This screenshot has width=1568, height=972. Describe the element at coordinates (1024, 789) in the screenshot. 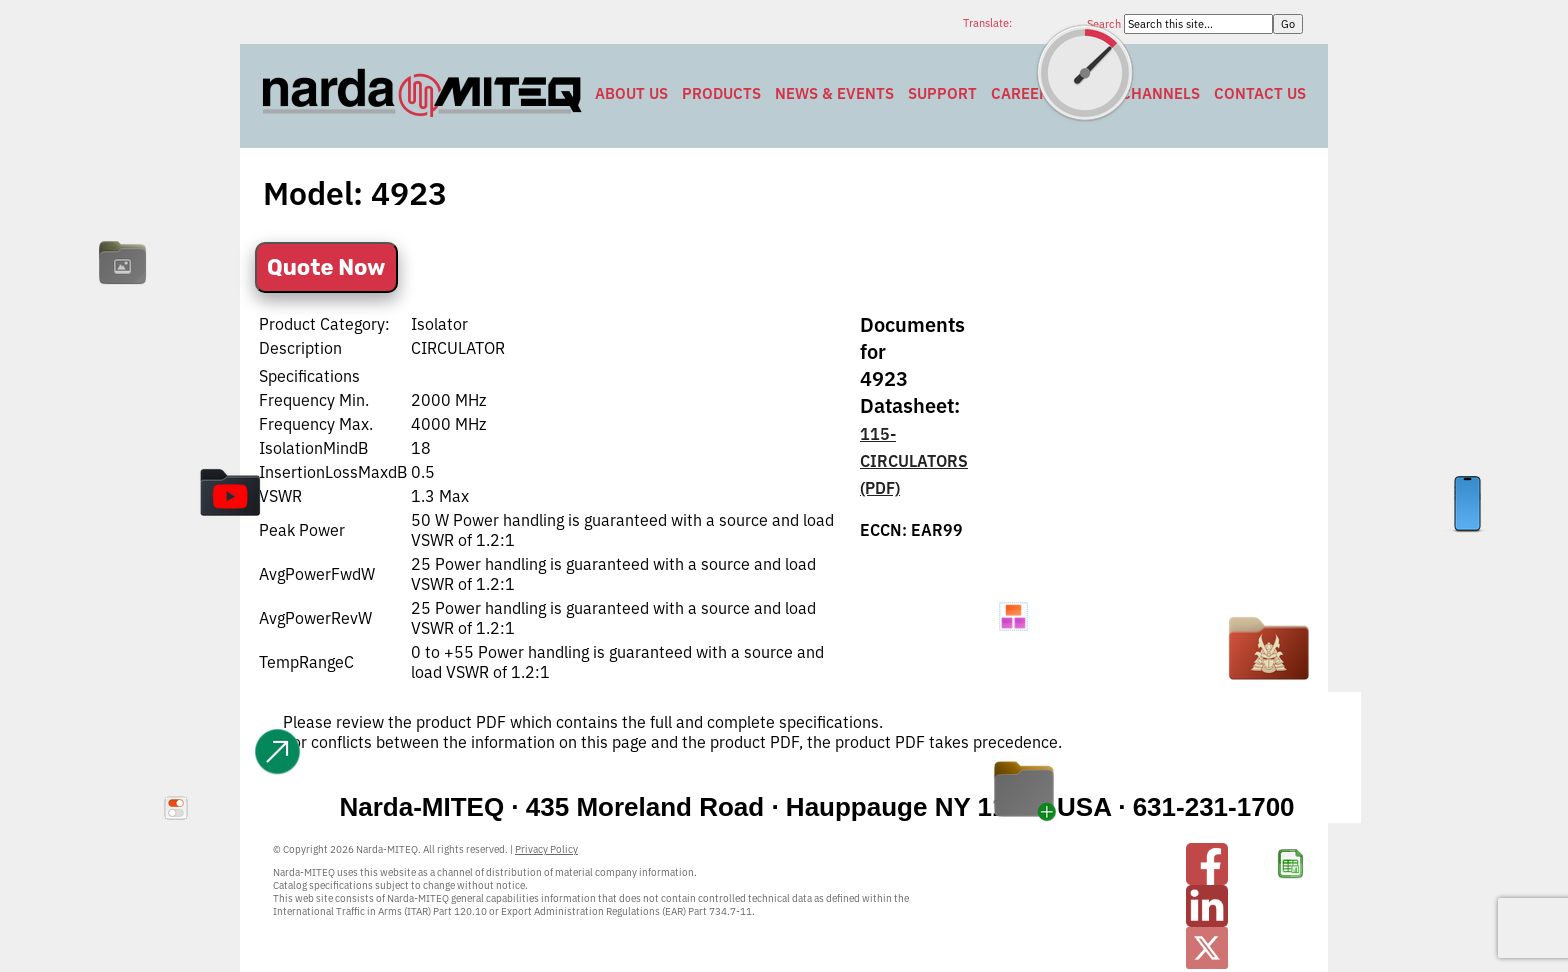

I see `create a new folder` at that location.